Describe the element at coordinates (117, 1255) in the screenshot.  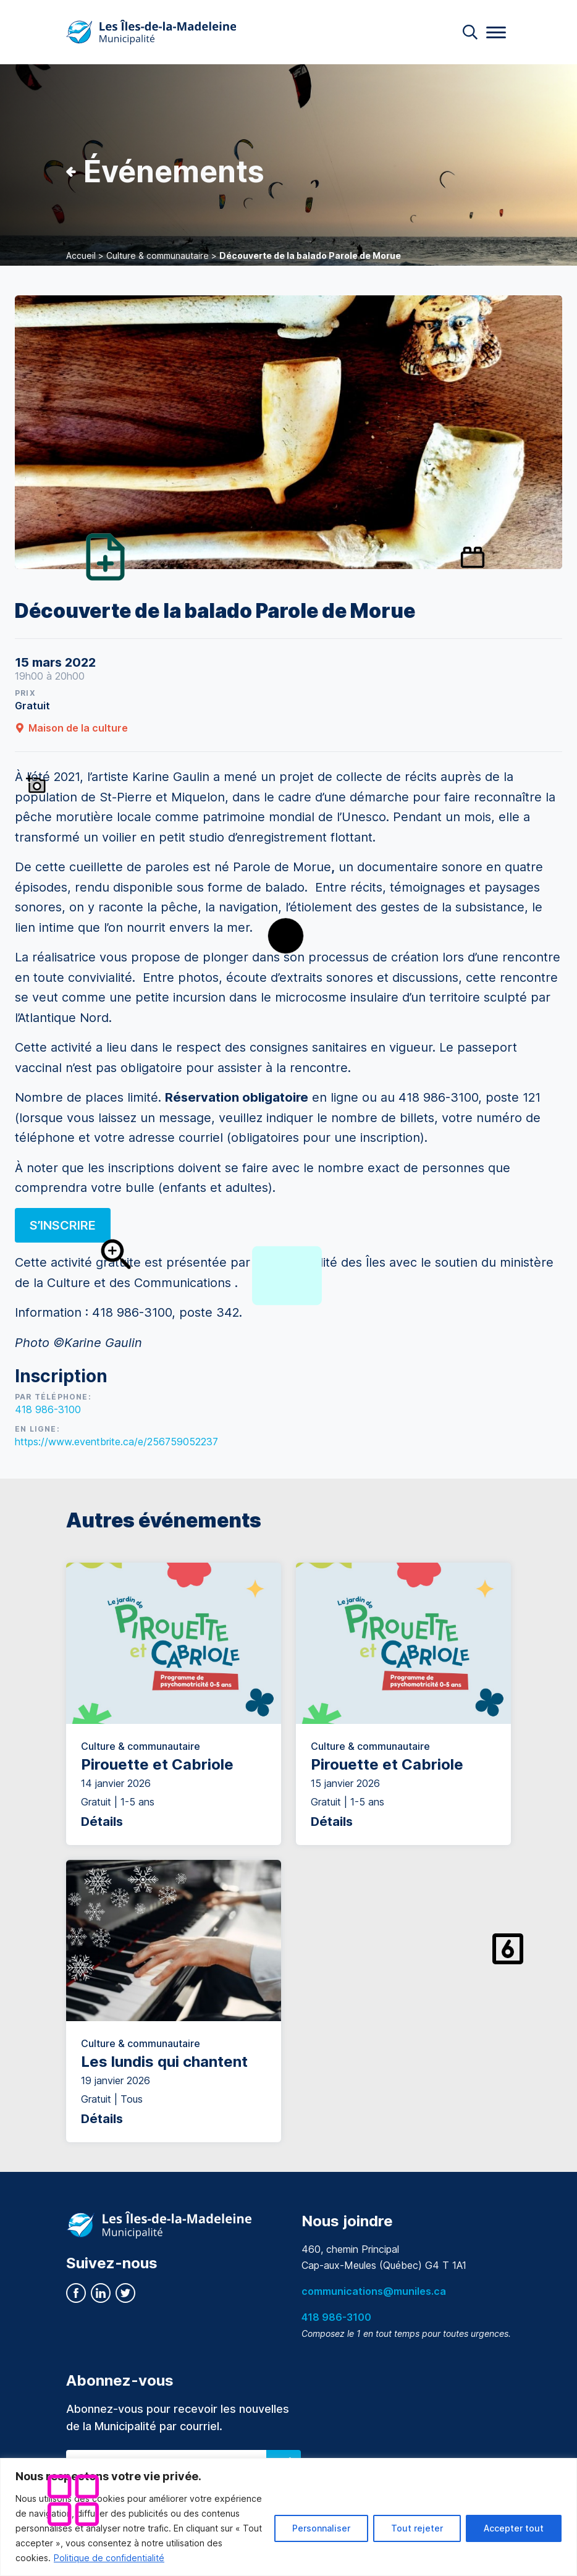
I see `zoom in on content` at that location.